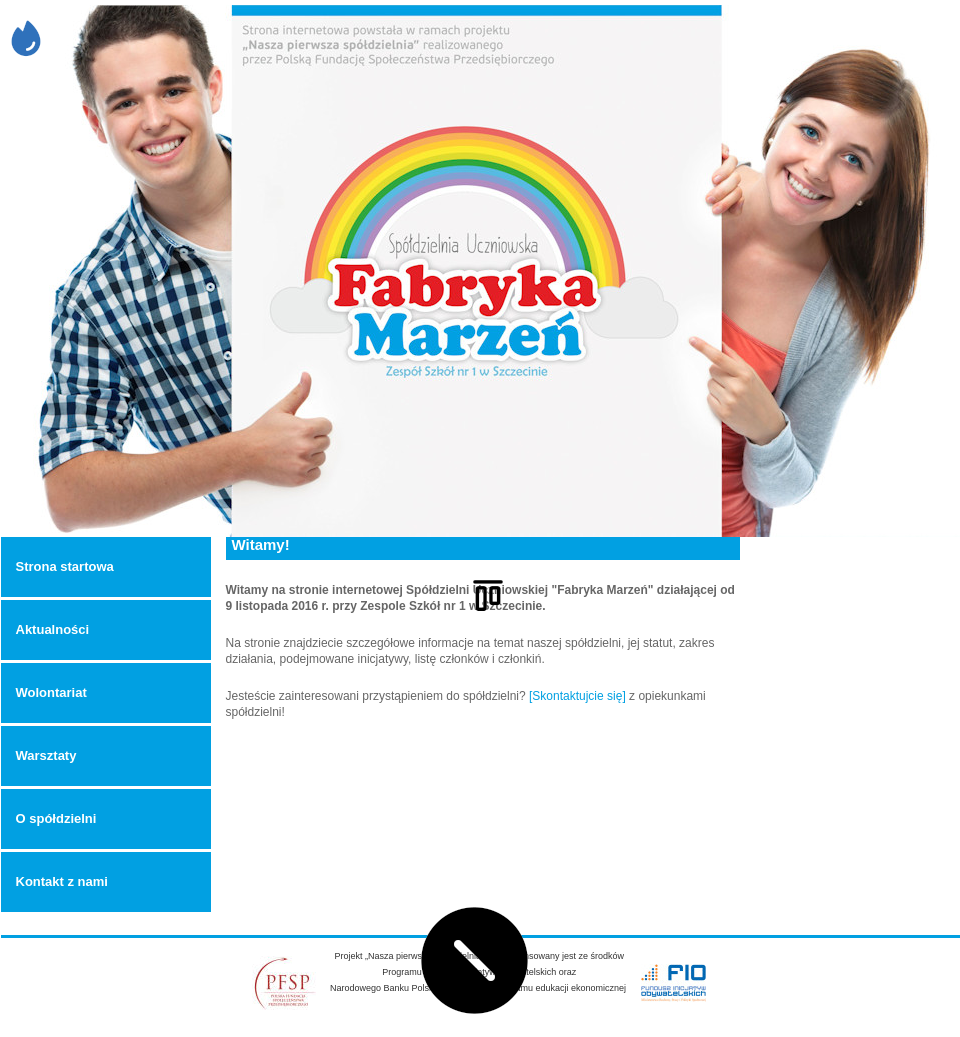  Describe the element at coordinates (474, 960) in the screenshot. I see `indicates a restricted or prohibited action` at that location.